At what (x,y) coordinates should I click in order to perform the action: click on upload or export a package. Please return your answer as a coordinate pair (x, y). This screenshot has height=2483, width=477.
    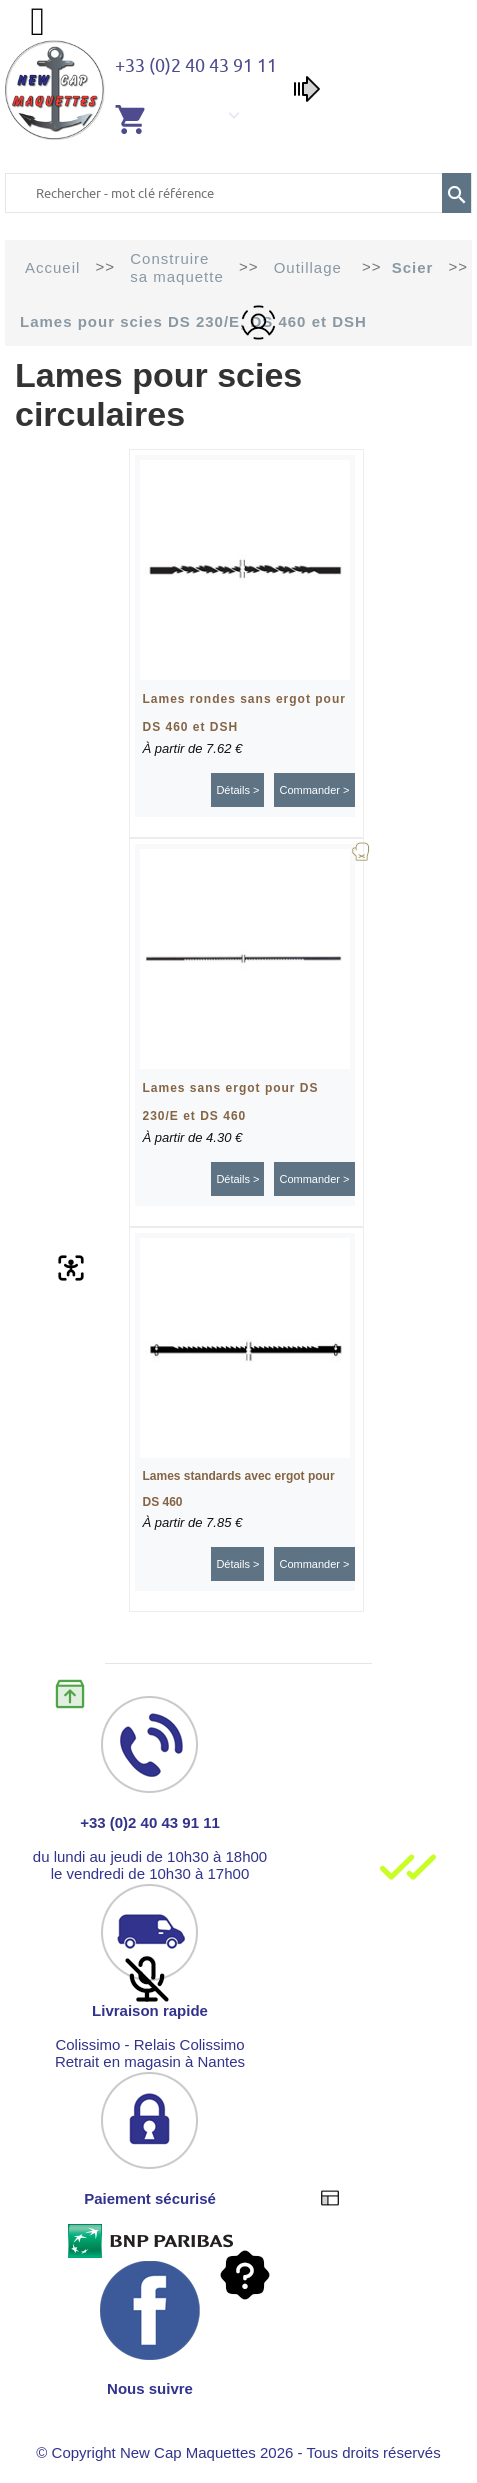
    Looking at the image, I should click on (70, 1694).